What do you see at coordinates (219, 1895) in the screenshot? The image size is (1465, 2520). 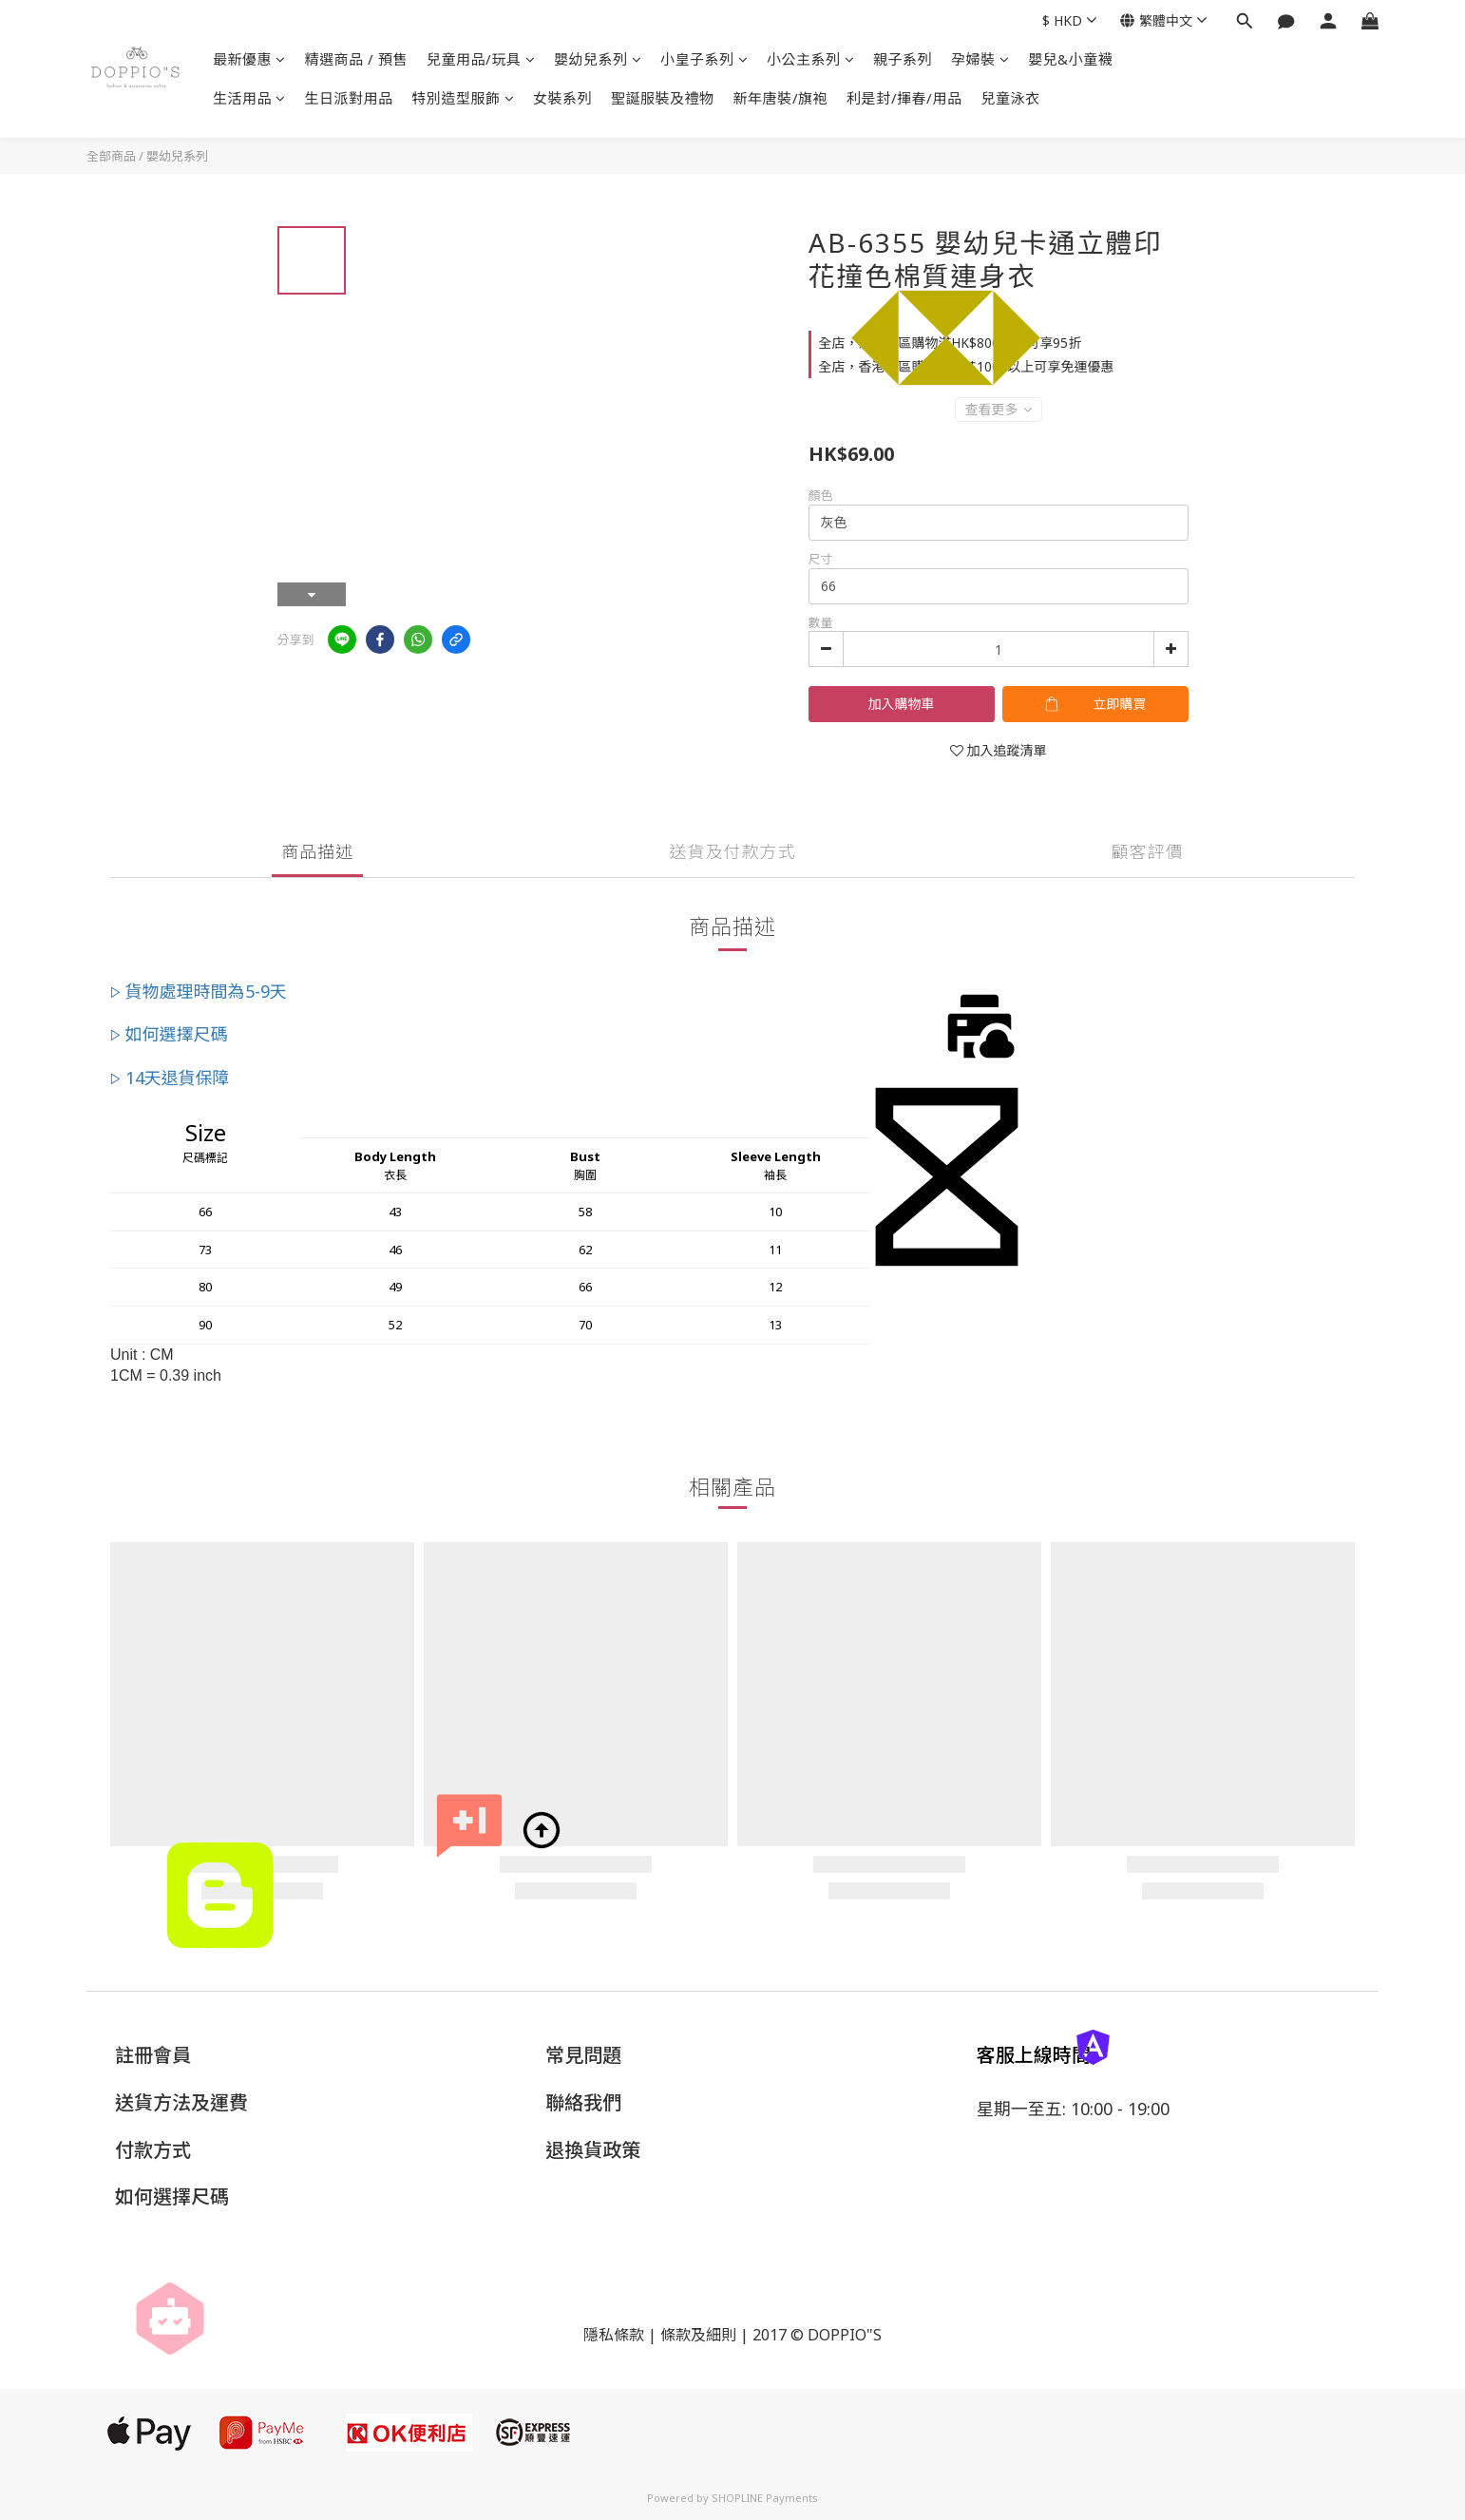 I see `open the Blogger app` at bounding box center [219, 1895].